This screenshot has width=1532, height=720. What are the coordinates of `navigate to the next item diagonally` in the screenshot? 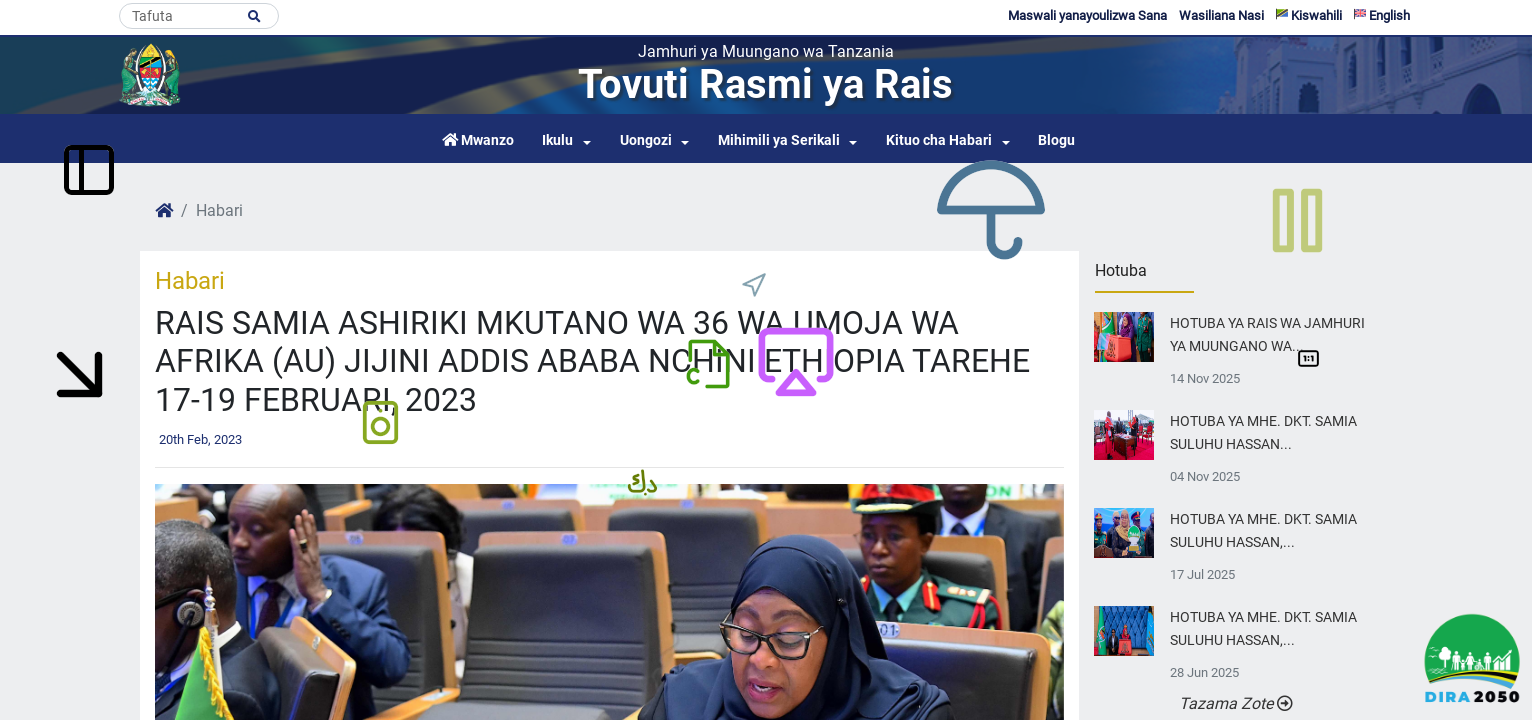 It's located at (79, 374).